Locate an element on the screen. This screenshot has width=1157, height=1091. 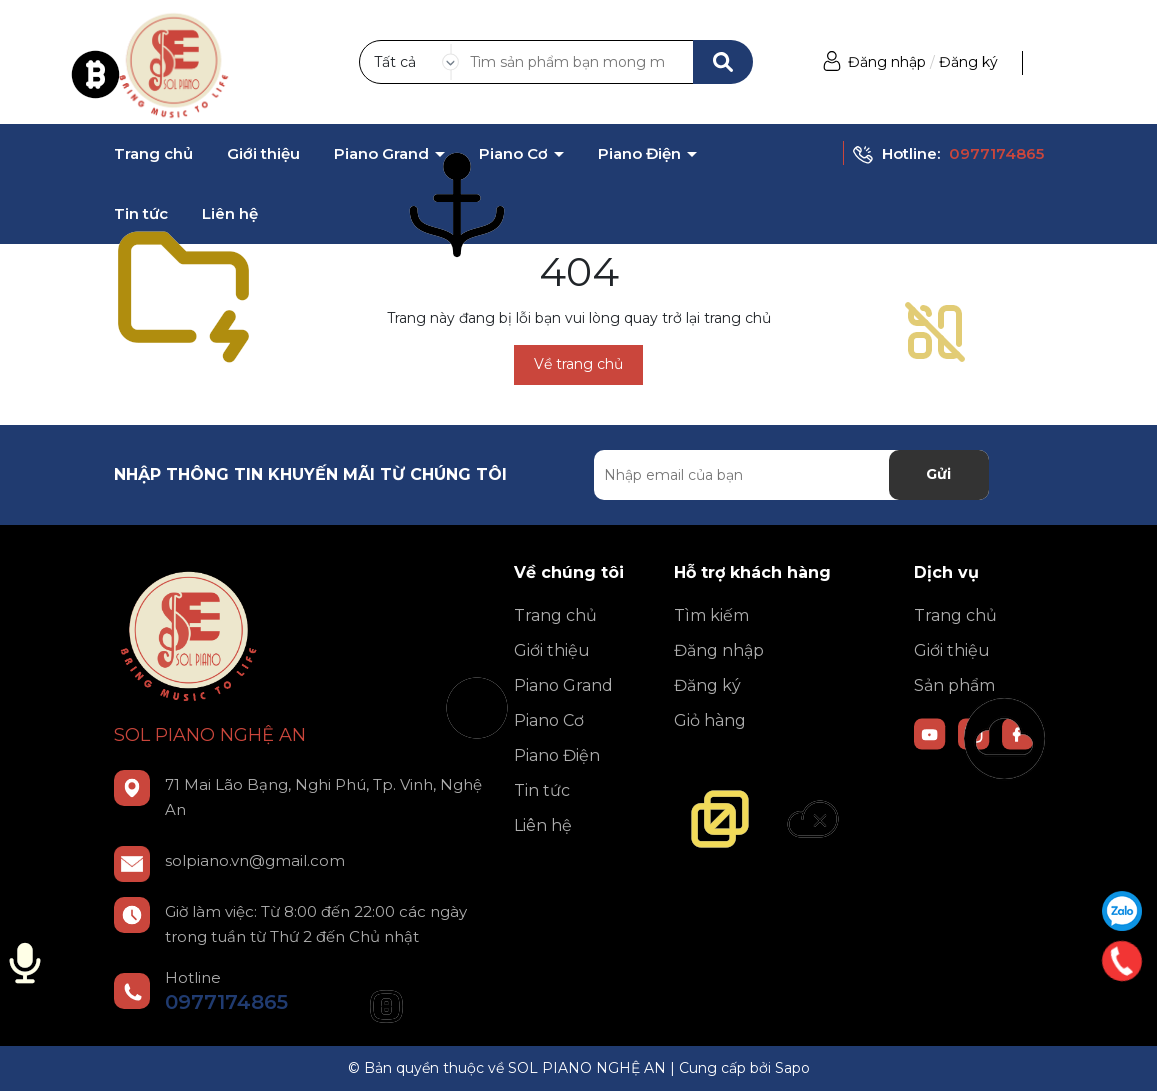
view overlapping or intersecting layers is located at coordinates (720, 819).